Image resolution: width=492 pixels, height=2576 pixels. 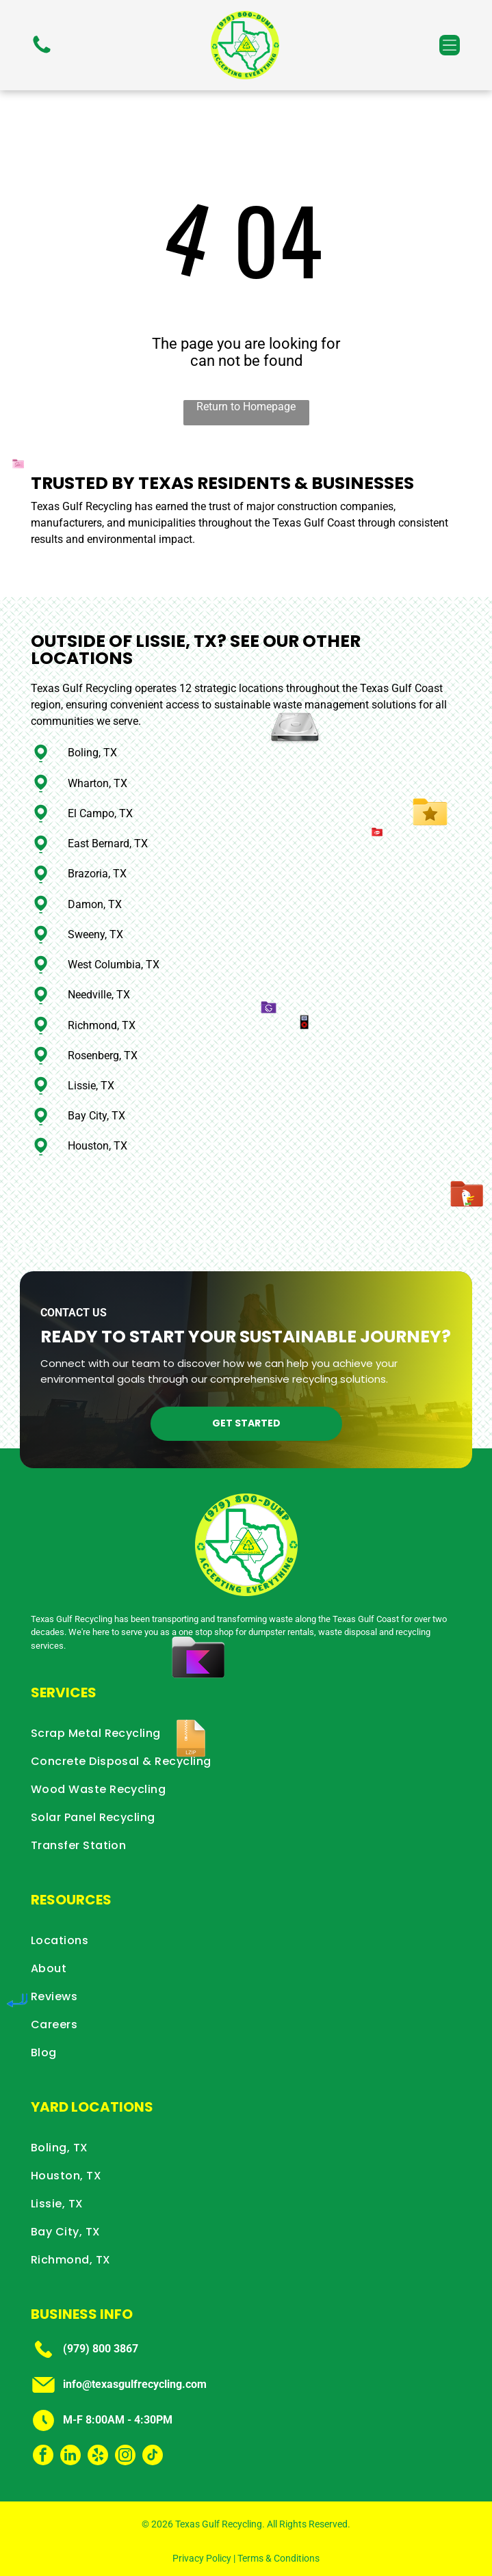 What do you see at coordinates (377, 832) in the screenshot?
I see `open android files folder` at bounding box center [377, 832].